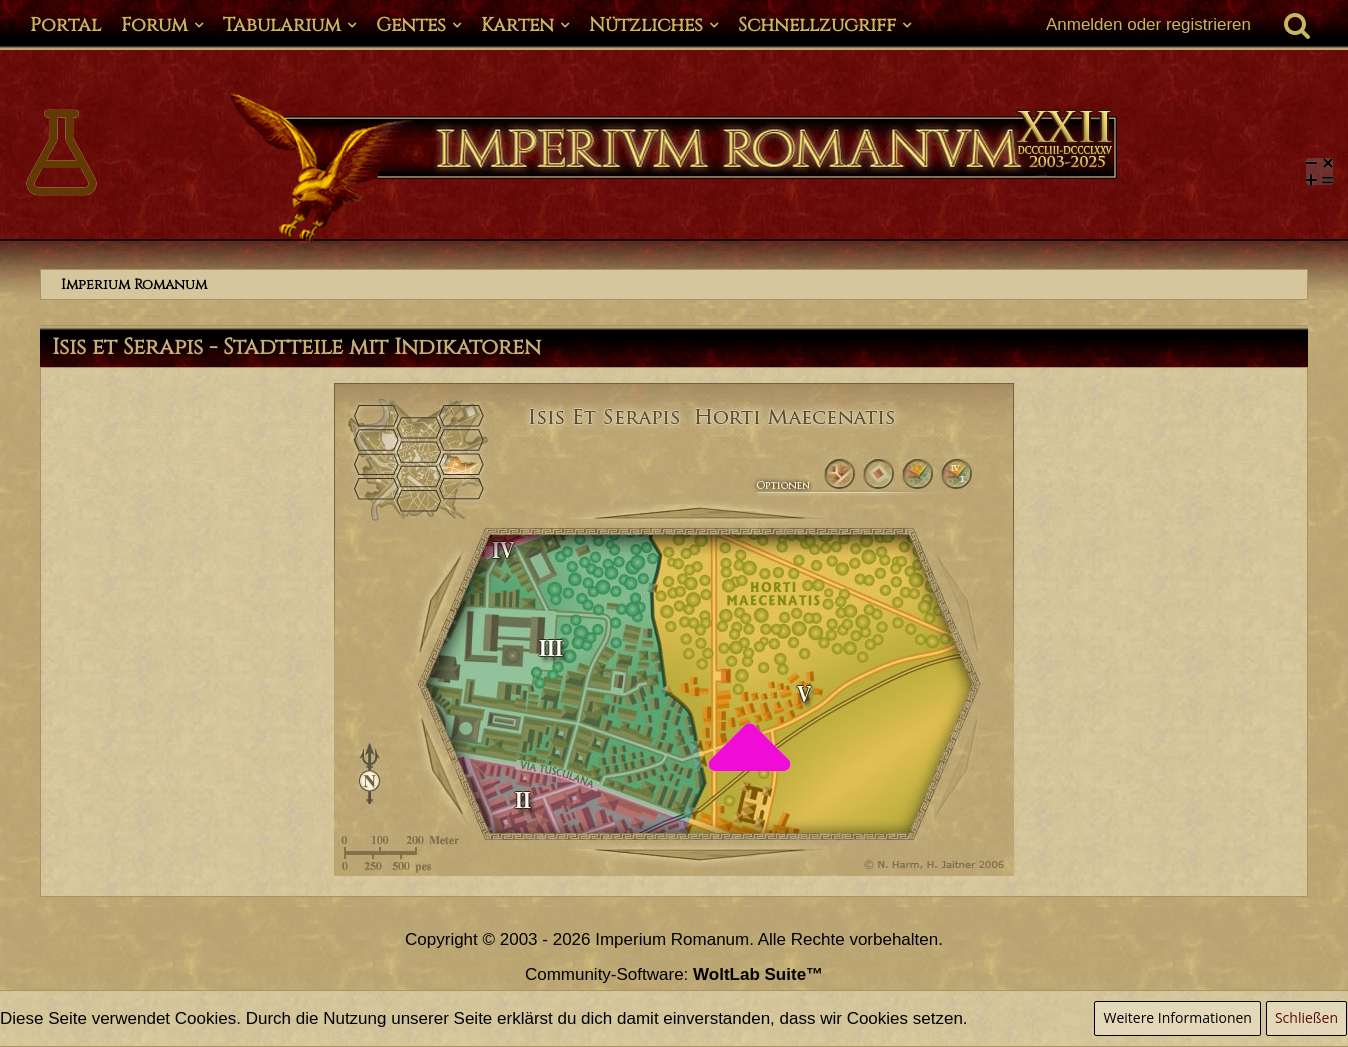 The height and width of the screenshot is (1047, 1348). I want to click on collapse an expanded section, so click(749, 750).